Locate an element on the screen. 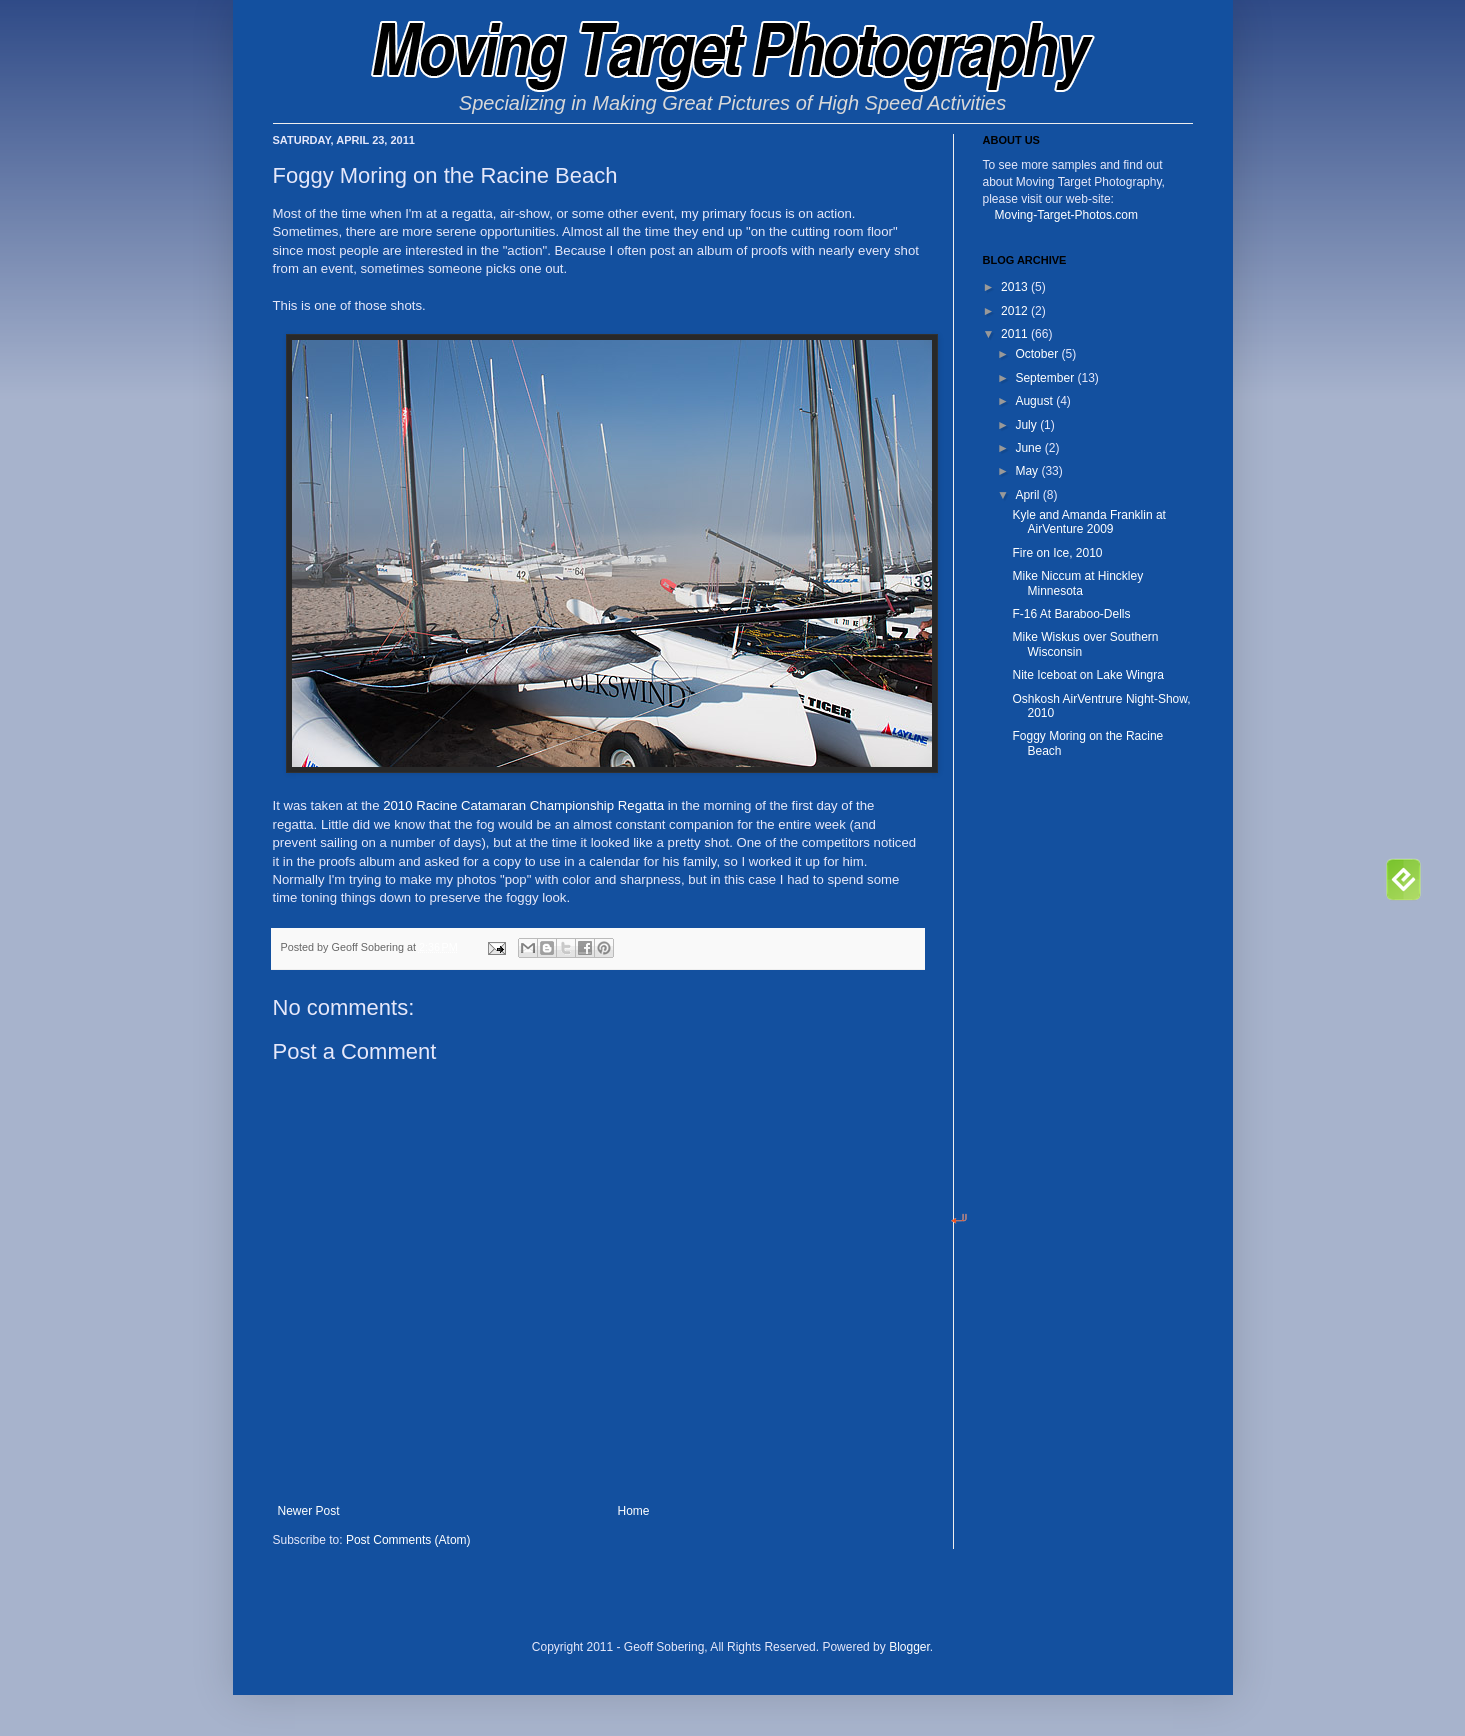  an epub ebook file is located at coordinates (1403, 879).